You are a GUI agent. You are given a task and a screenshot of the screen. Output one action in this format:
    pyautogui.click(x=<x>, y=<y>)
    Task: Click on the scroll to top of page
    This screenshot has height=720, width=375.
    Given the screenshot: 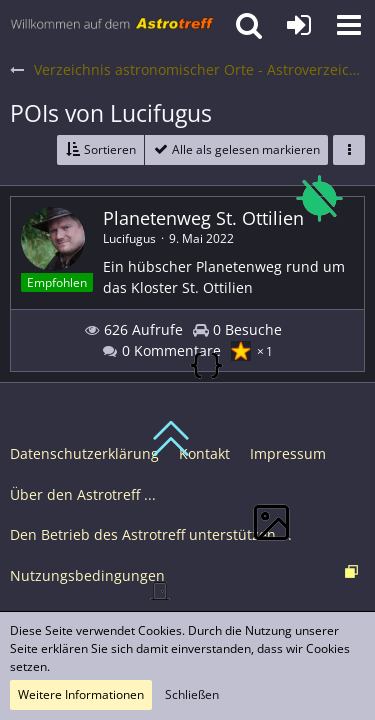 What is the action you would take?
    pyautogui.click(x=171, y=440)
    